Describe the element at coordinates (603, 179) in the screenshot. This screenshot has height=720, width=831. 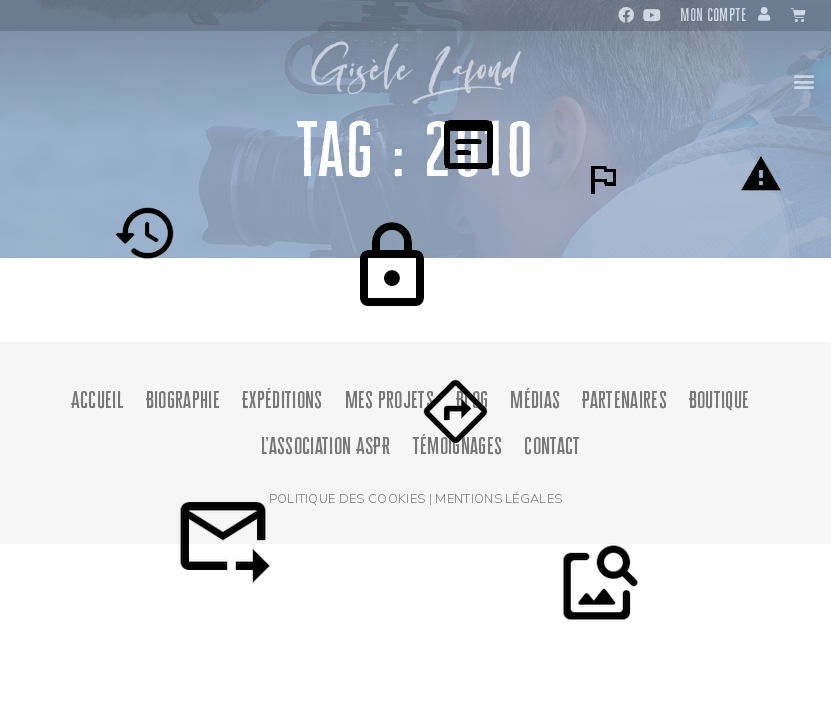
I see `flag or mark an item for follow-up` at that location.